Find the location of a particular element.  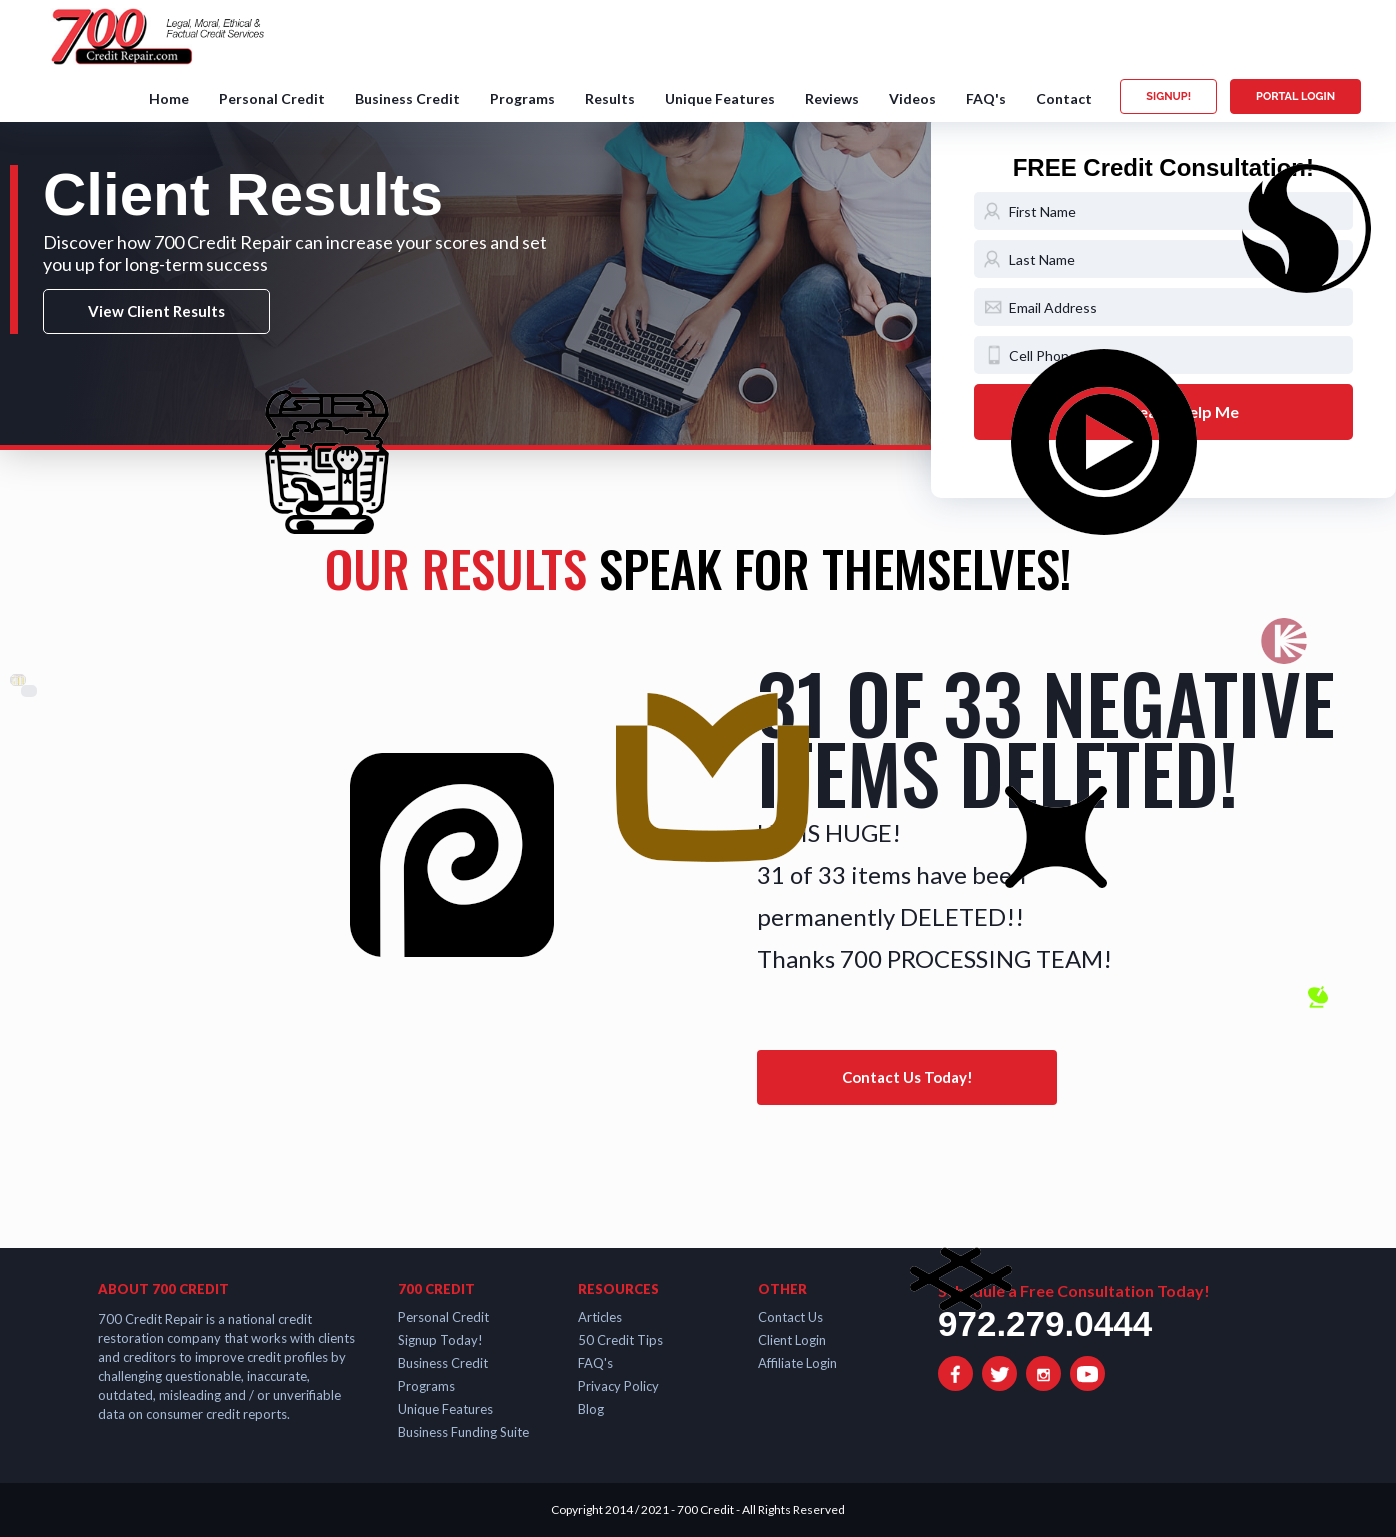

Qualcomm Snapdragon brand logo is located at coordinates (1306, 228).